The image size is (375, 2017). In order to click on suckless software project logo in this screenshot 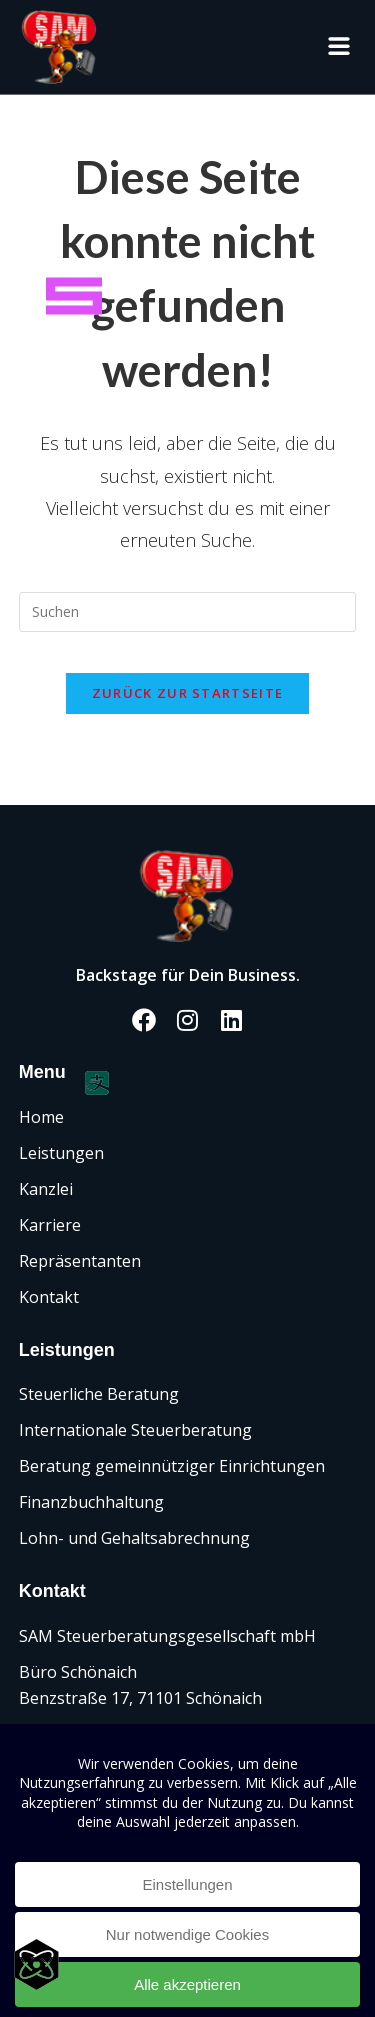, I will do `click(74, 296)`.